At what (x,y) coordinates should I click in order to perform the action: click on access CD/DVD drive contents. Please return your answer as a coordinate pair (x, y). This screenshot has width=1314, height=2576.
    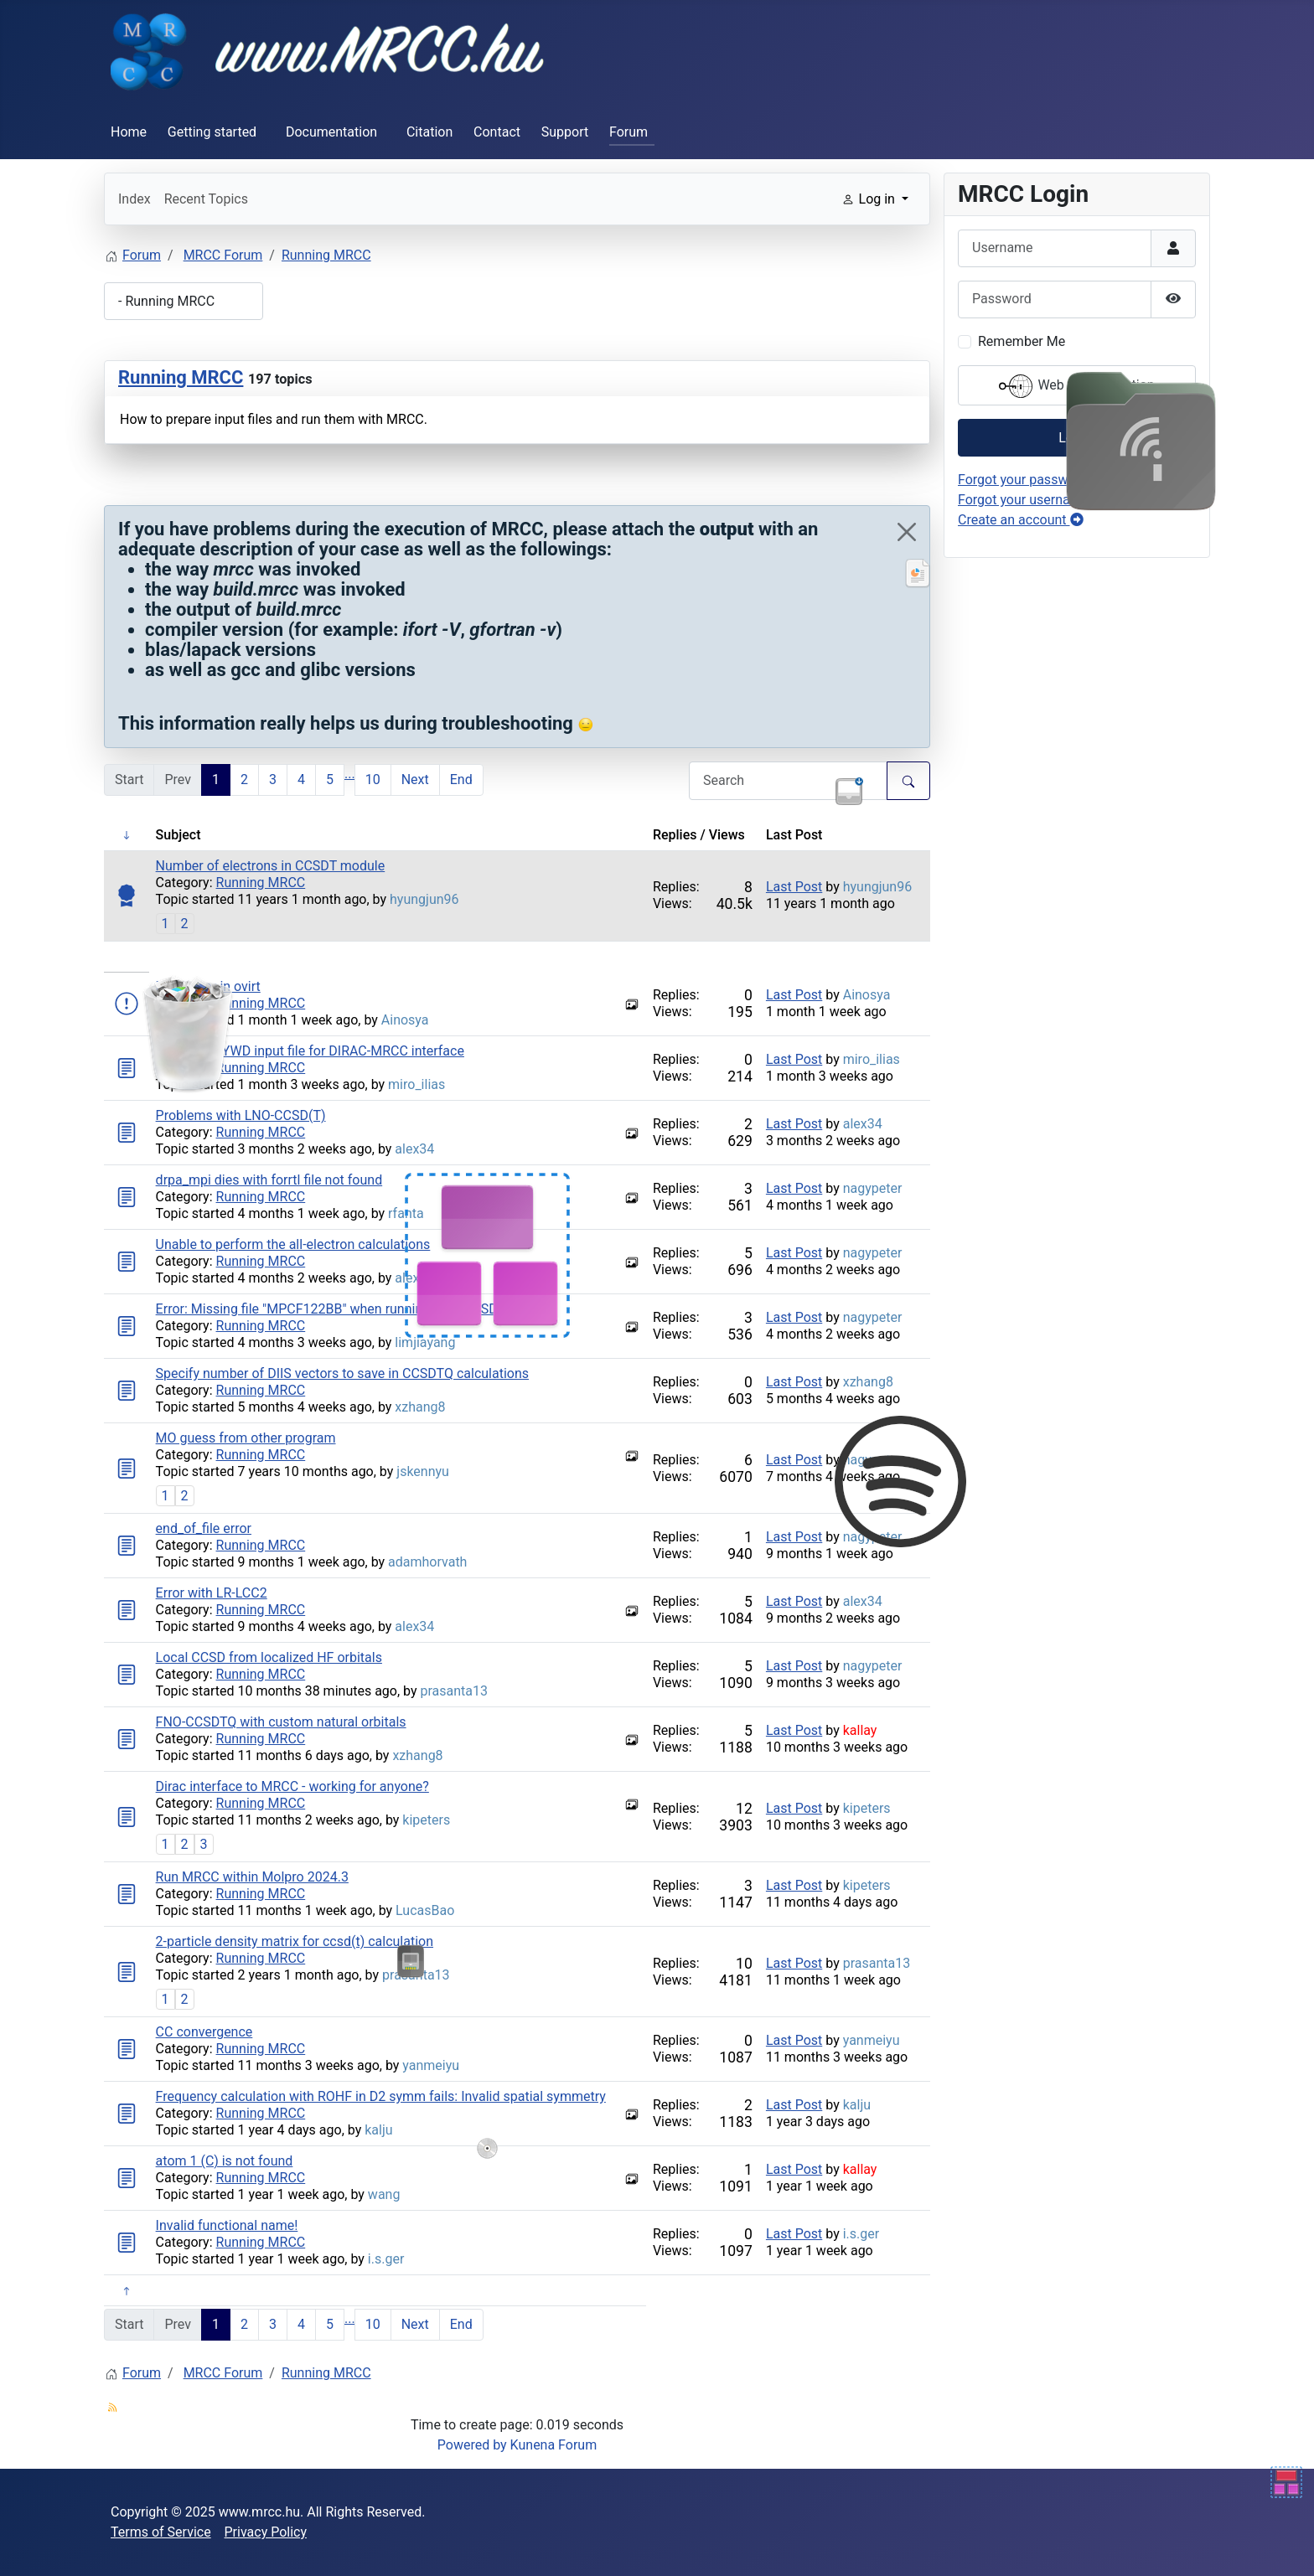
    Looking at the image, I should click on (487, 2148).